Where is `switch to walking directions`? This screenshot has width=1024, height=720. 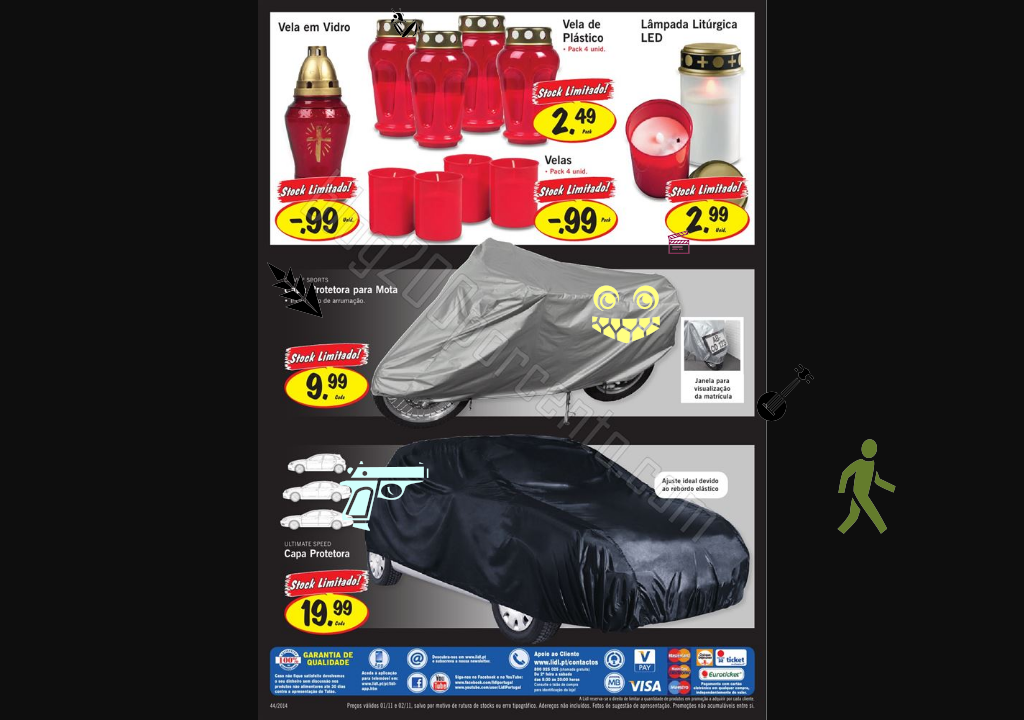
switch to walking directions is located at coordinates (866, 486).